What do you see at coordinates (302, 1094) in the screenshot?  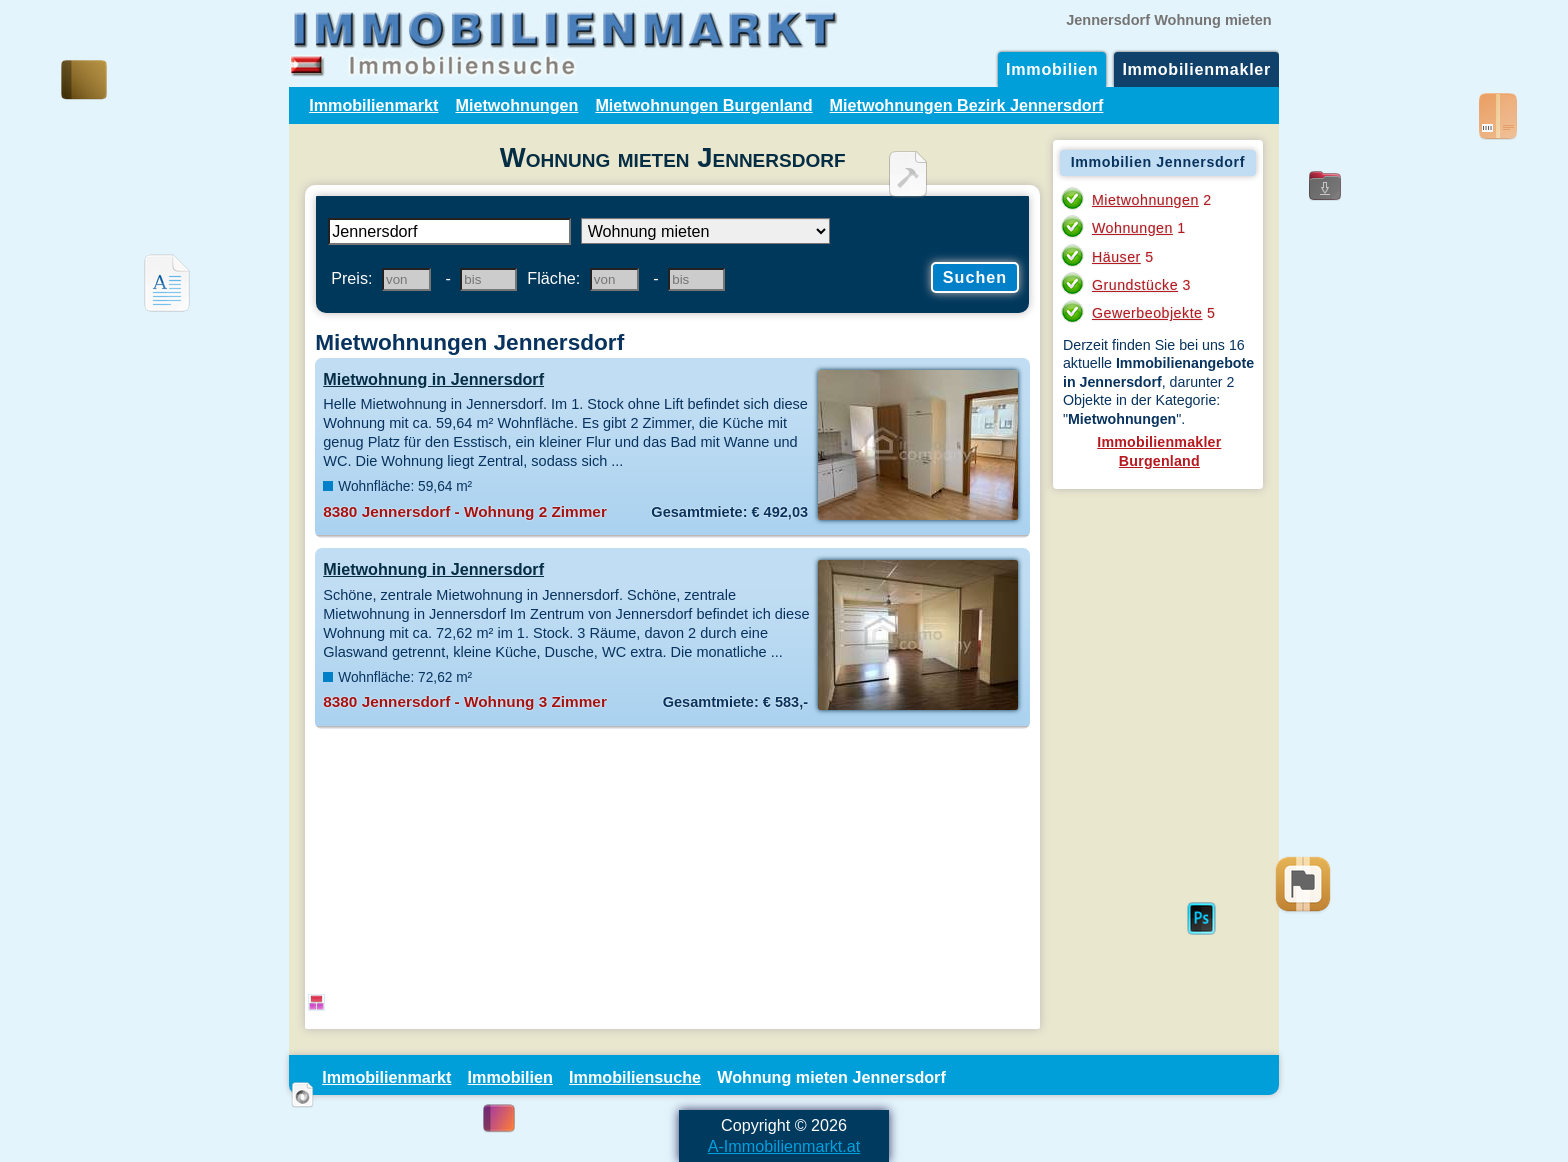 I see `indicates a JSON file type` at bounding box center [302, 1094].